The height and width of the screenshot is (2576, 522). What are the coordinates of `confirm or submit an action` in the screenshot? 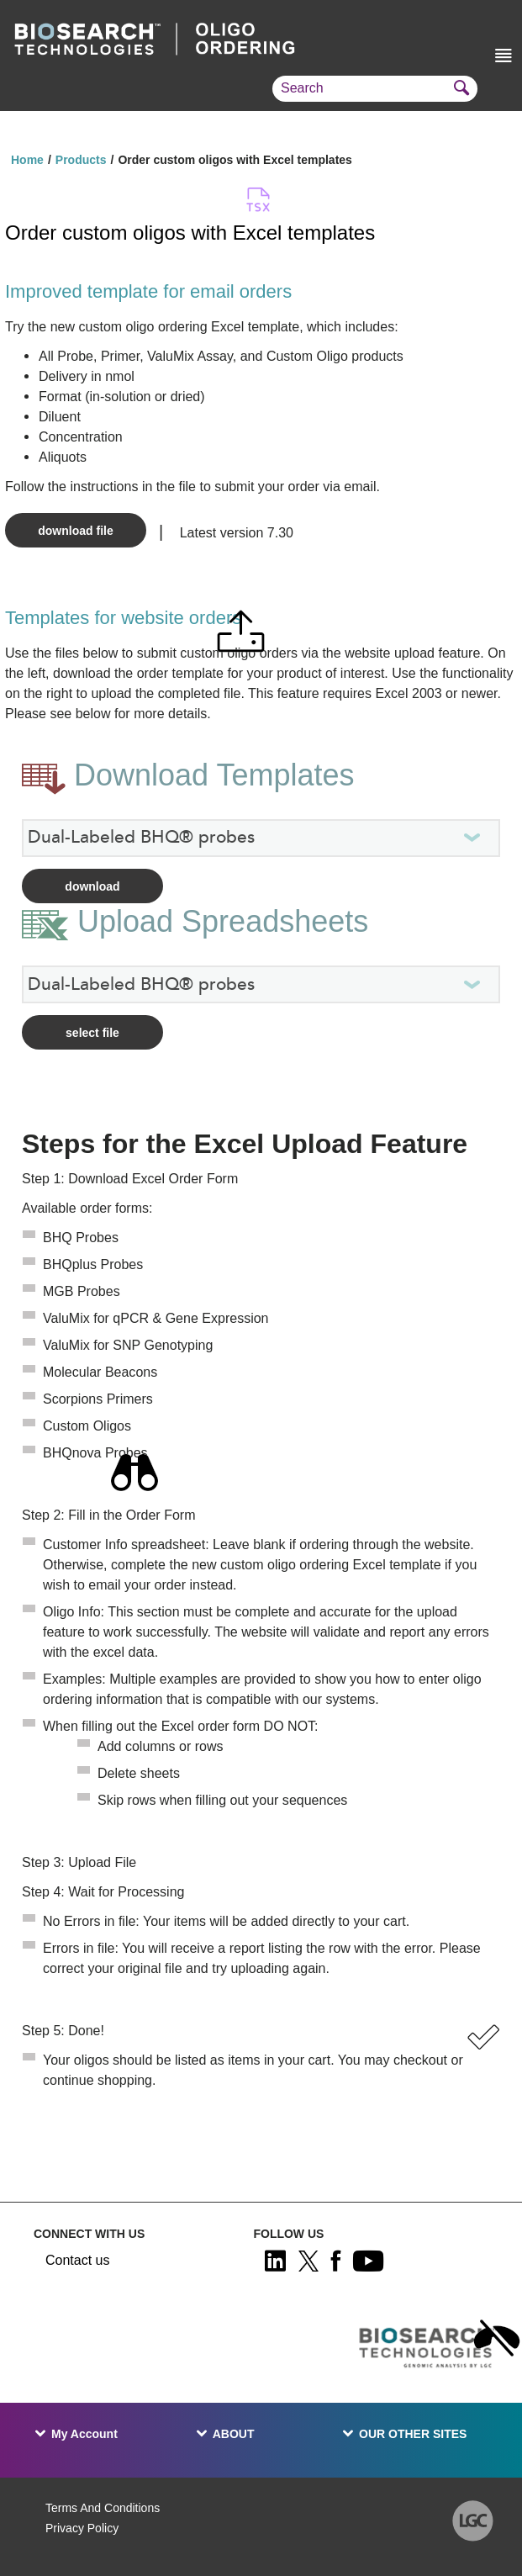 It's located at (482, 2036).